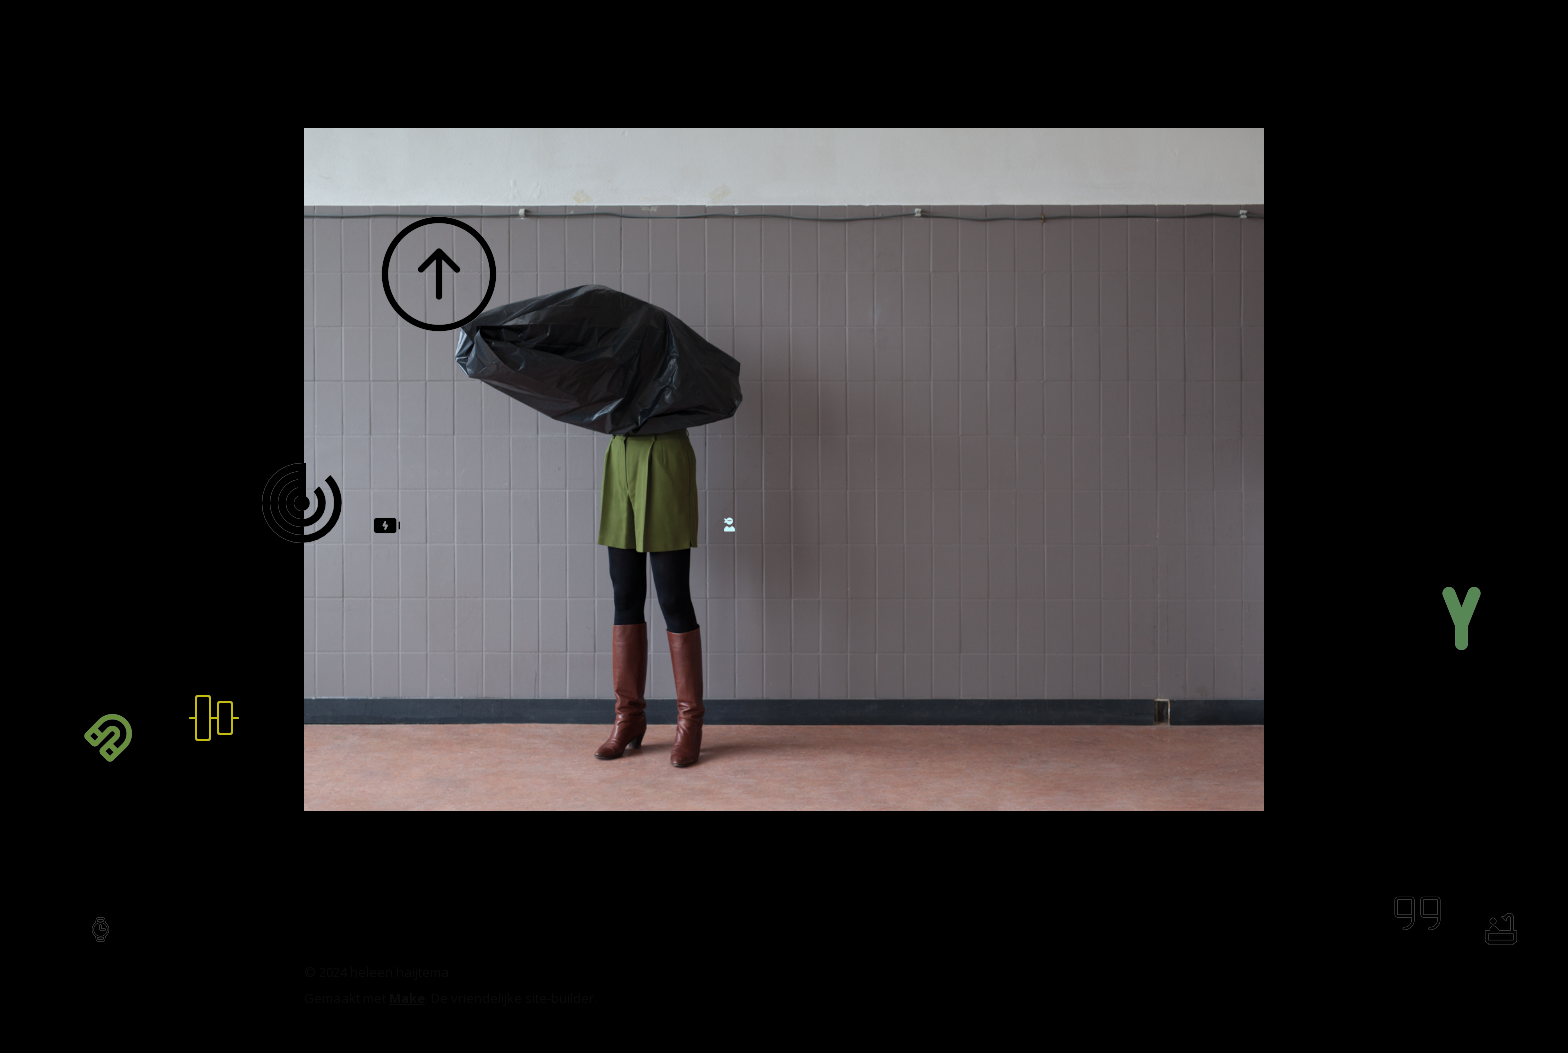 This screenshot has height=1053, width=1568. Describe the element at coordinates (109, 737) in the screenshot. I see `activate magnetic snap or alignment tool` at that location.